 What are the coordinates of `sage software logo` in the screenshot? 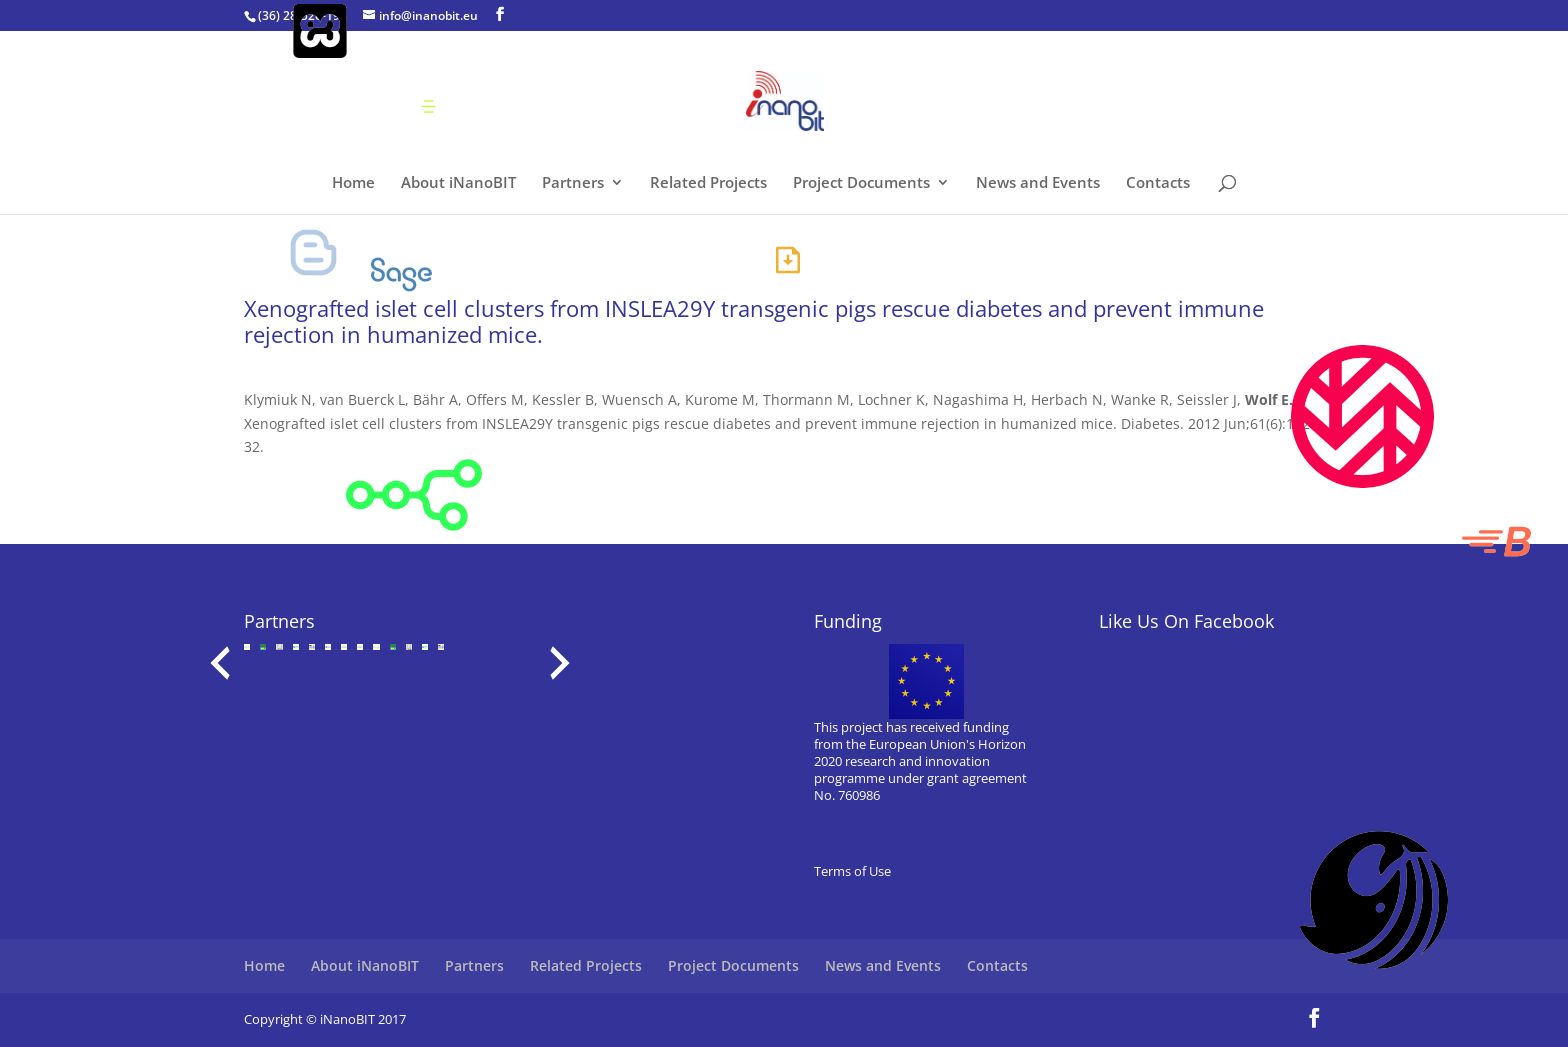 It's located at (401, 274).